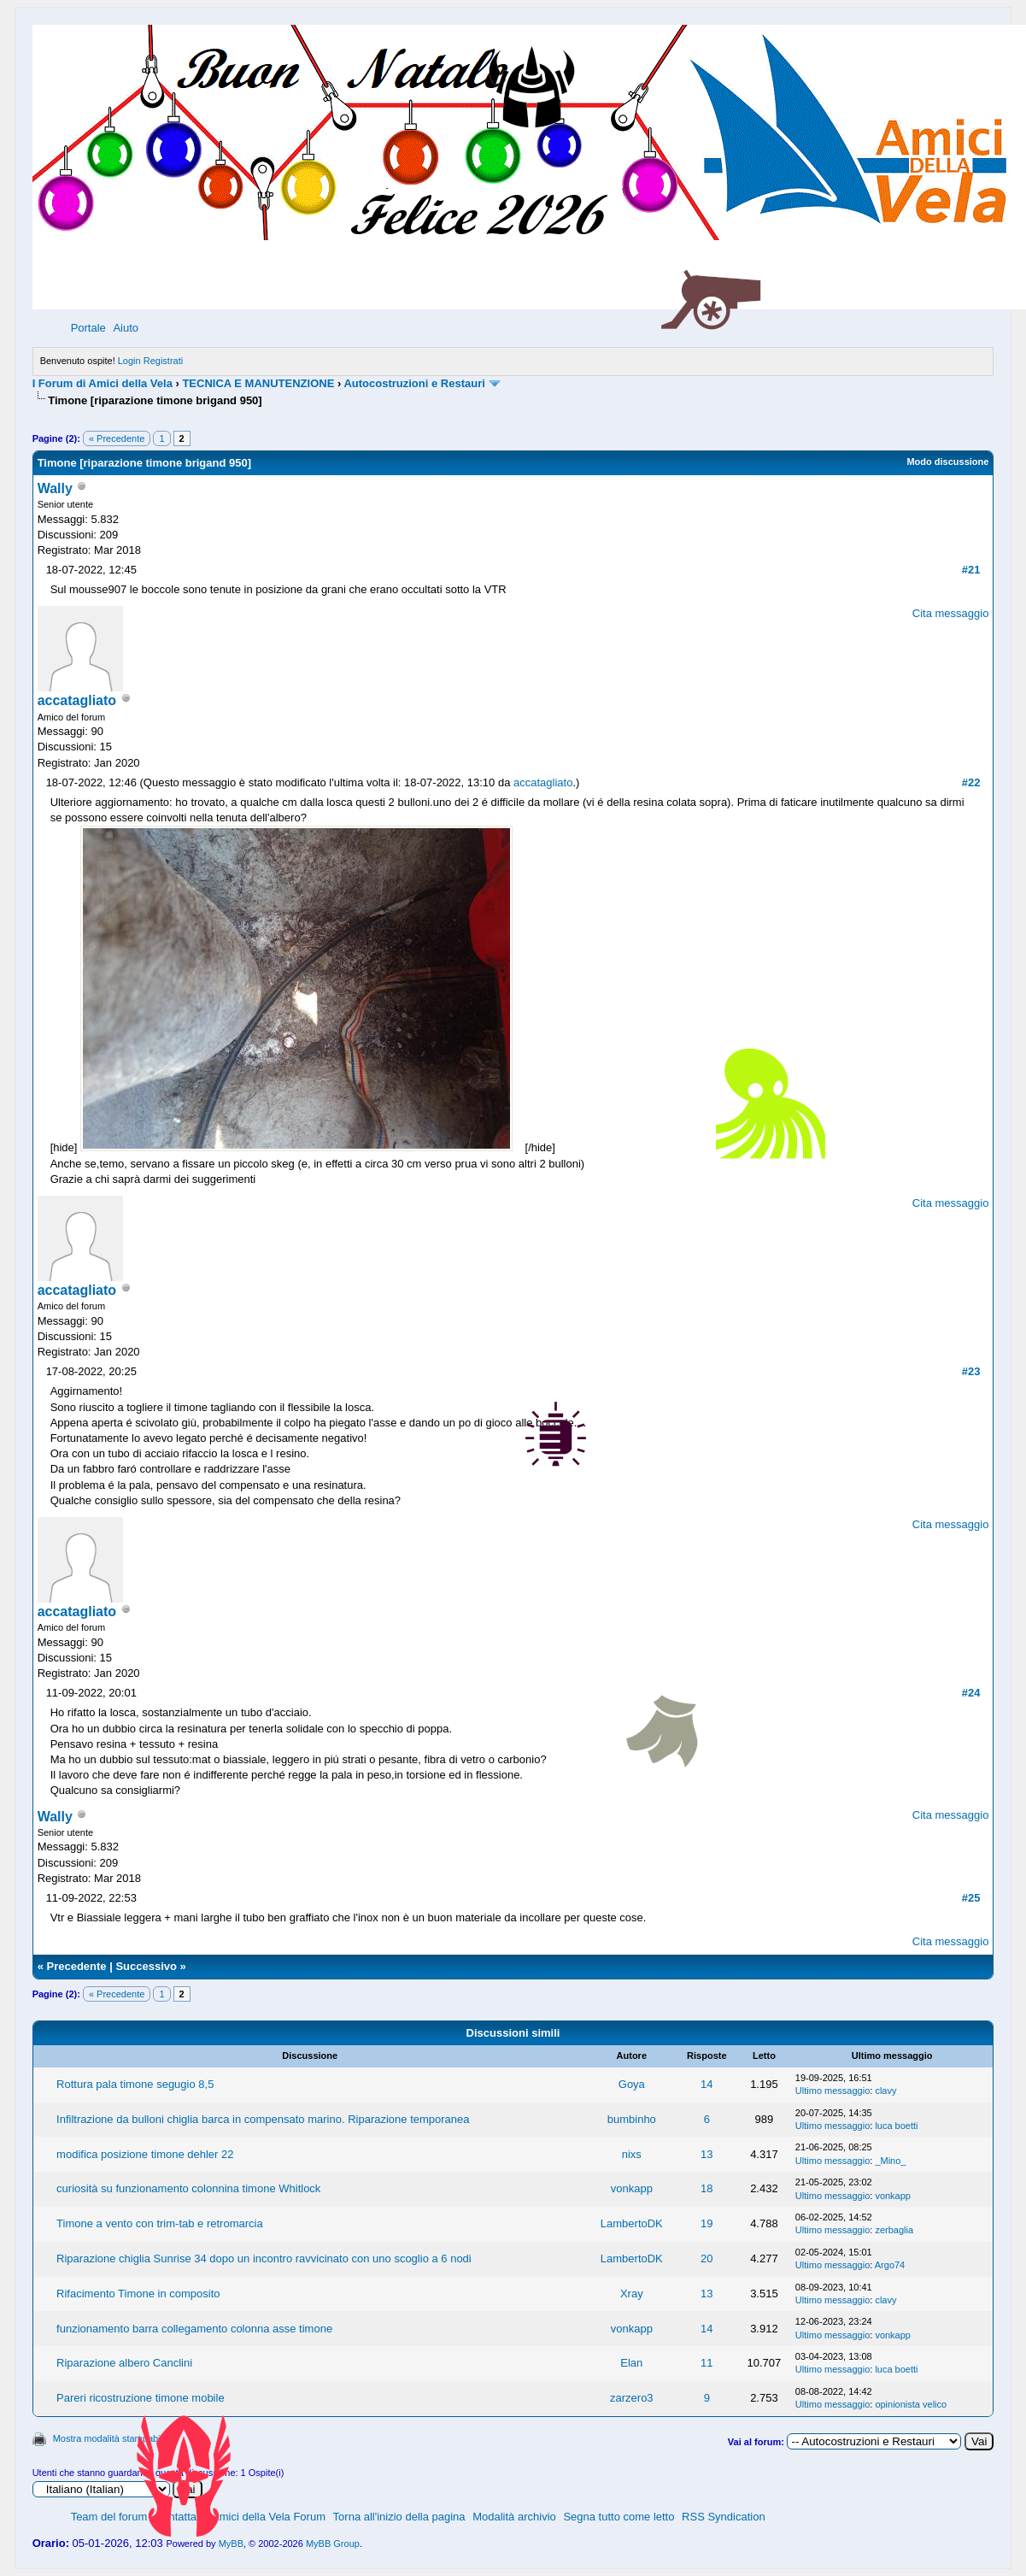 Image resolution: width=1026 pixels, height=2576 pixels. What do you see at coordinates (771, 1103) in the screenshot?
I see `squid or octopus creature icon for a game` at bounding box center [771, 1103].